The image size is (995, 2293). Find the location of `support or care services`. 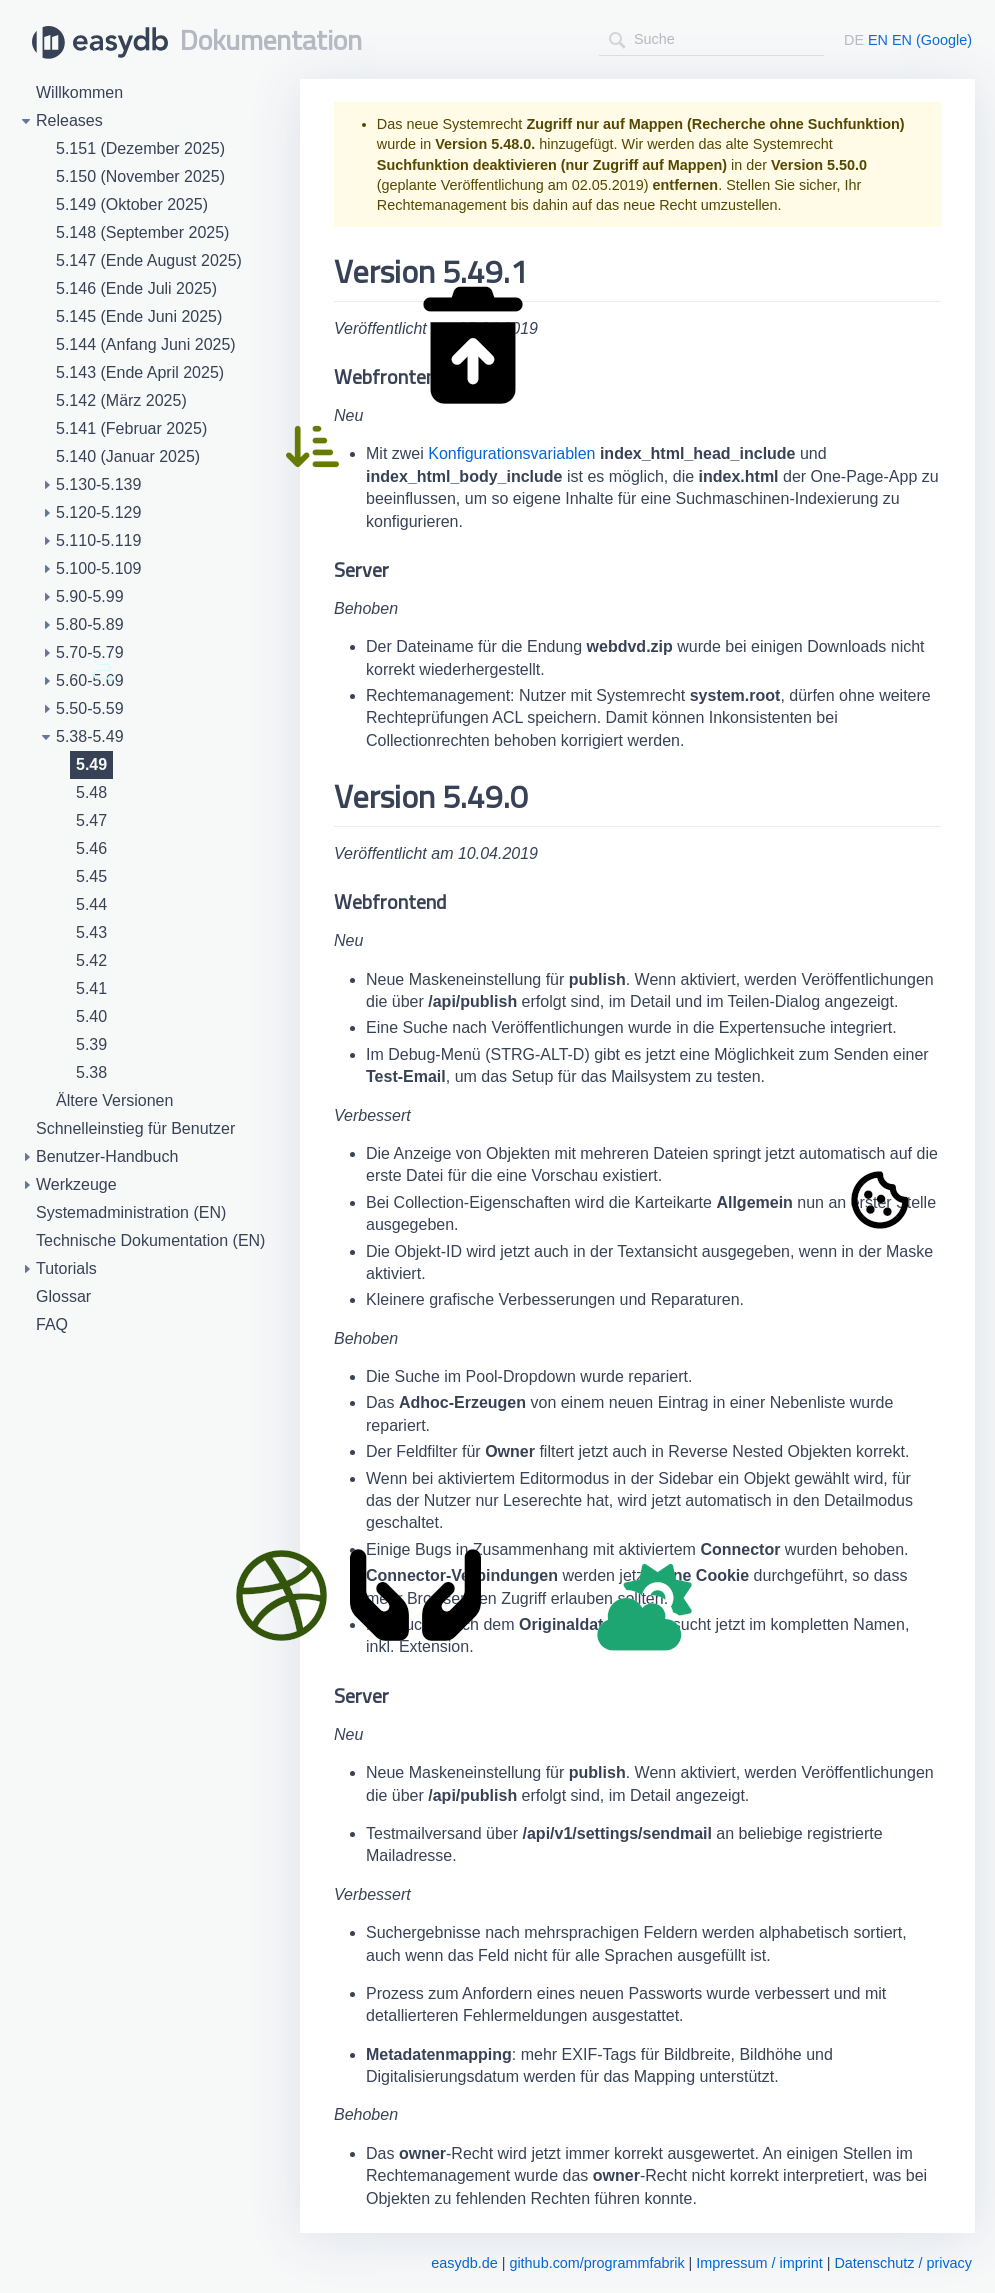

support or care services is located at coordinates (415, 1588).